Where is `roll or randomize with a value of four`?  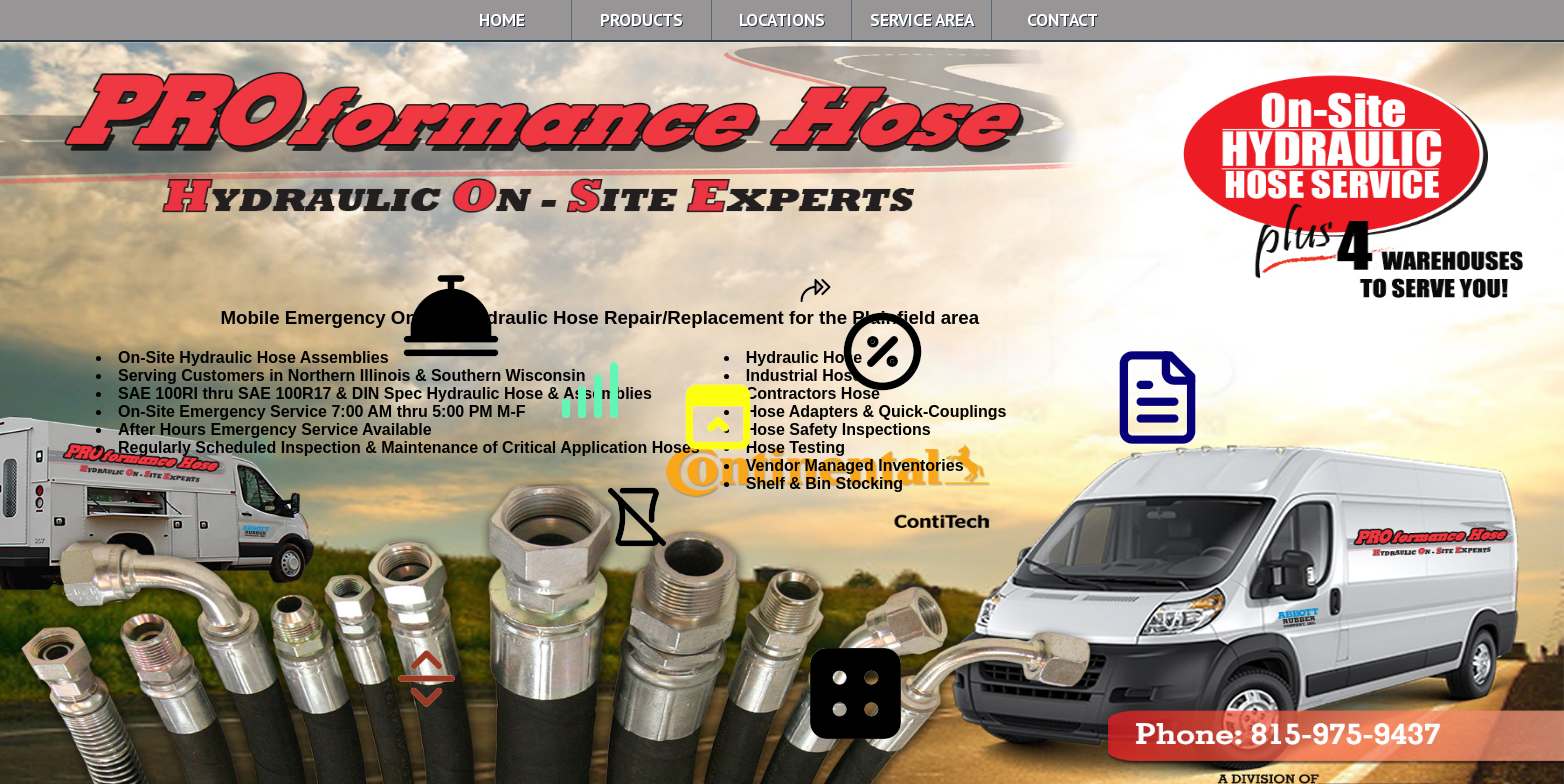 roll or randomize with a value of four is located at coordinates (855, 693).